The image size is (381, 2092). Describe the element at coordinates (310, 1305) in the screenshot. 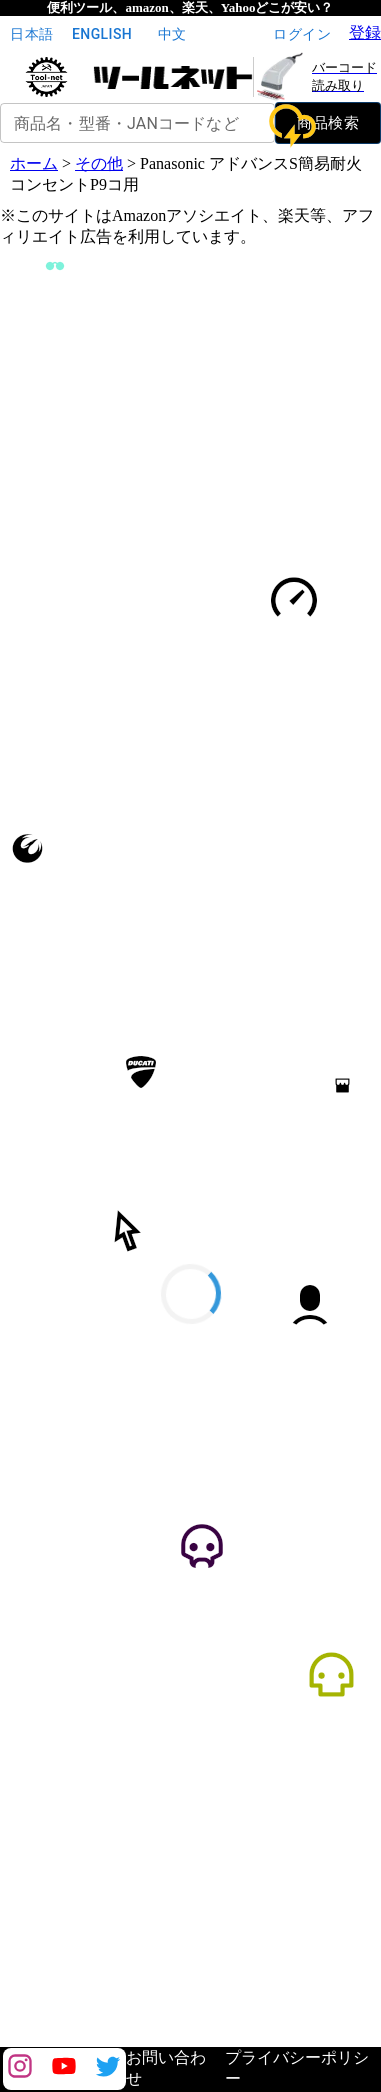

I see `view your profile` at that location.